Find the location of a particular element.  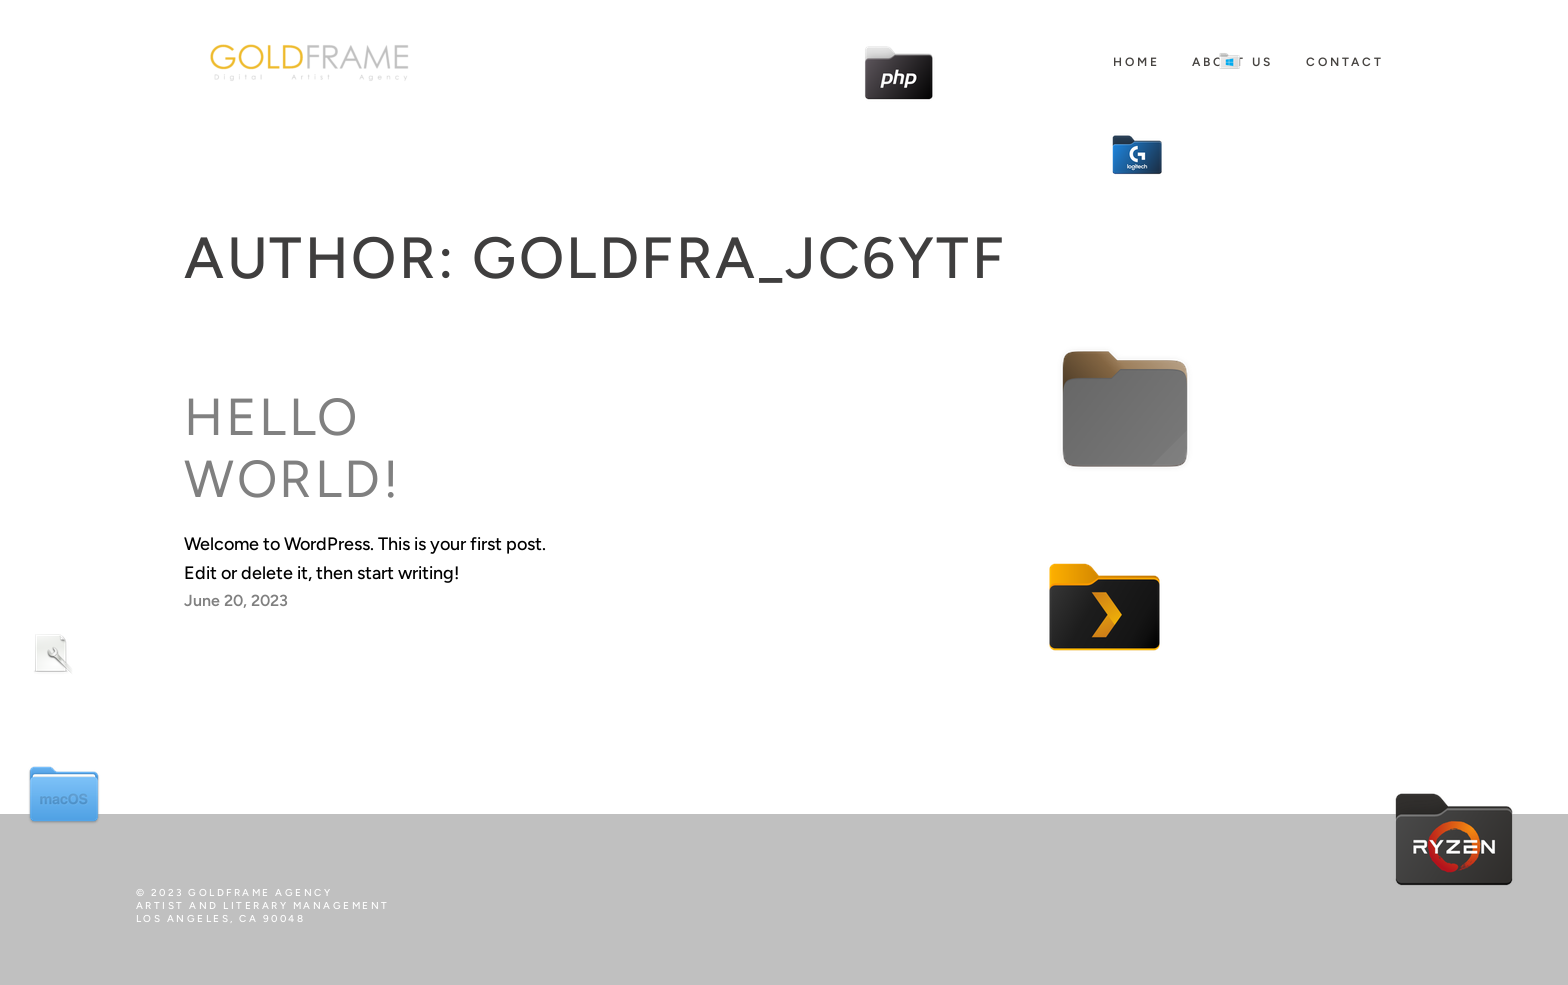

open windows 8 system folder is located at coordinates (1229, 61).